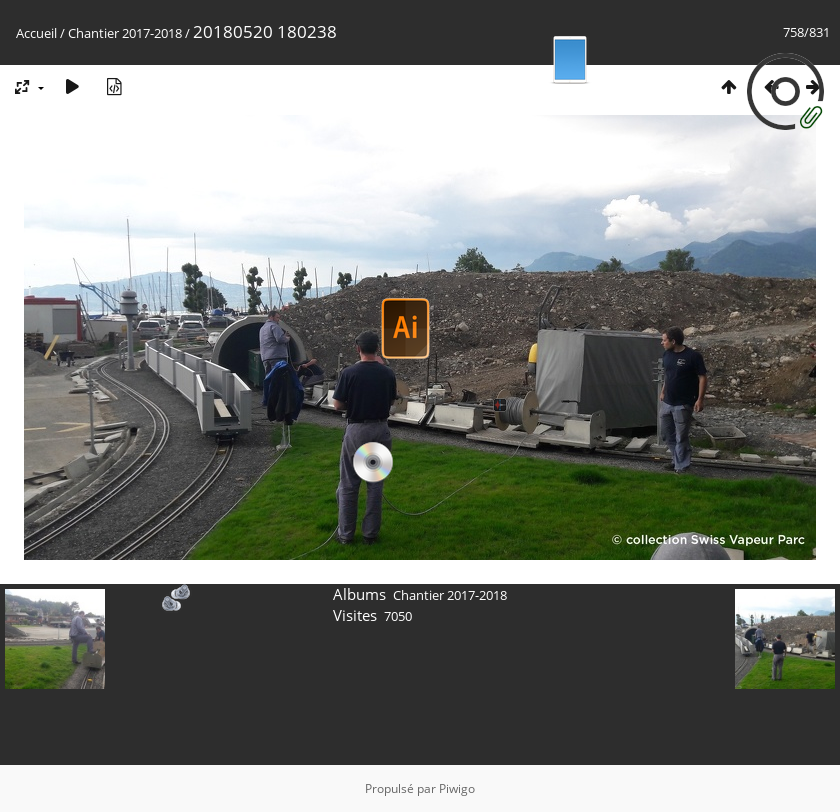 This screenshot has height=812, width=840. What do you see at coordinates (570, 60) in the screenshot?
I see `iPad Air 3 with cellular connectivity` at bounding box center [570, 60].